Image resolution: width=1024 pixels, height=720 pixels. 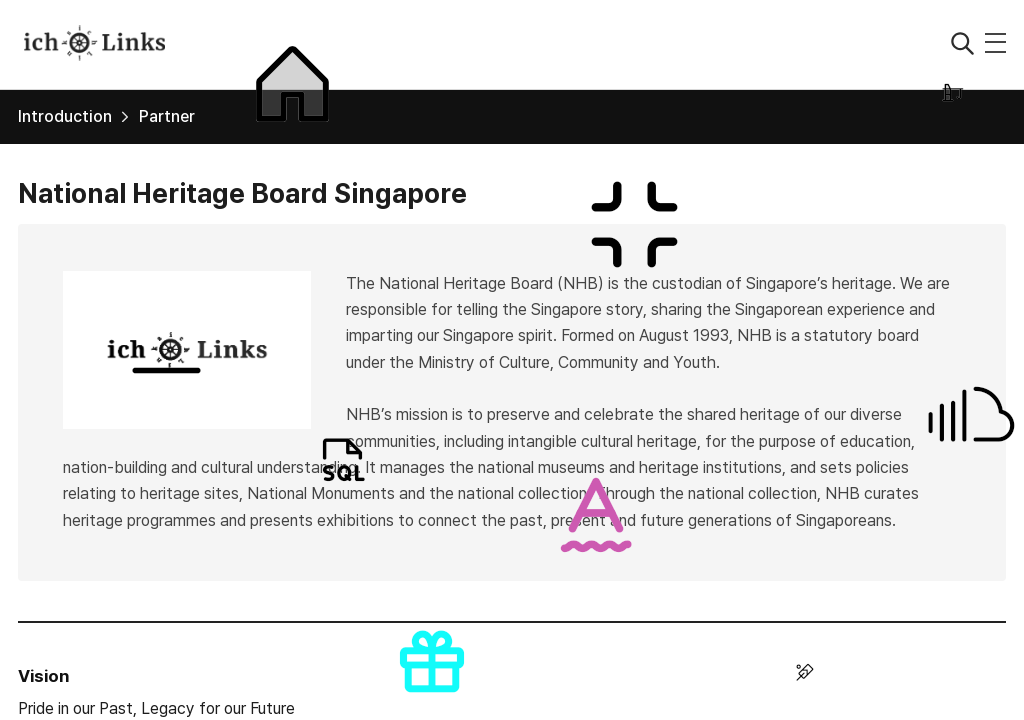 What do you see at coordinates (952, 92) in the screenshot?
I see `construction or building in progress` at bounding box center [952, 92].